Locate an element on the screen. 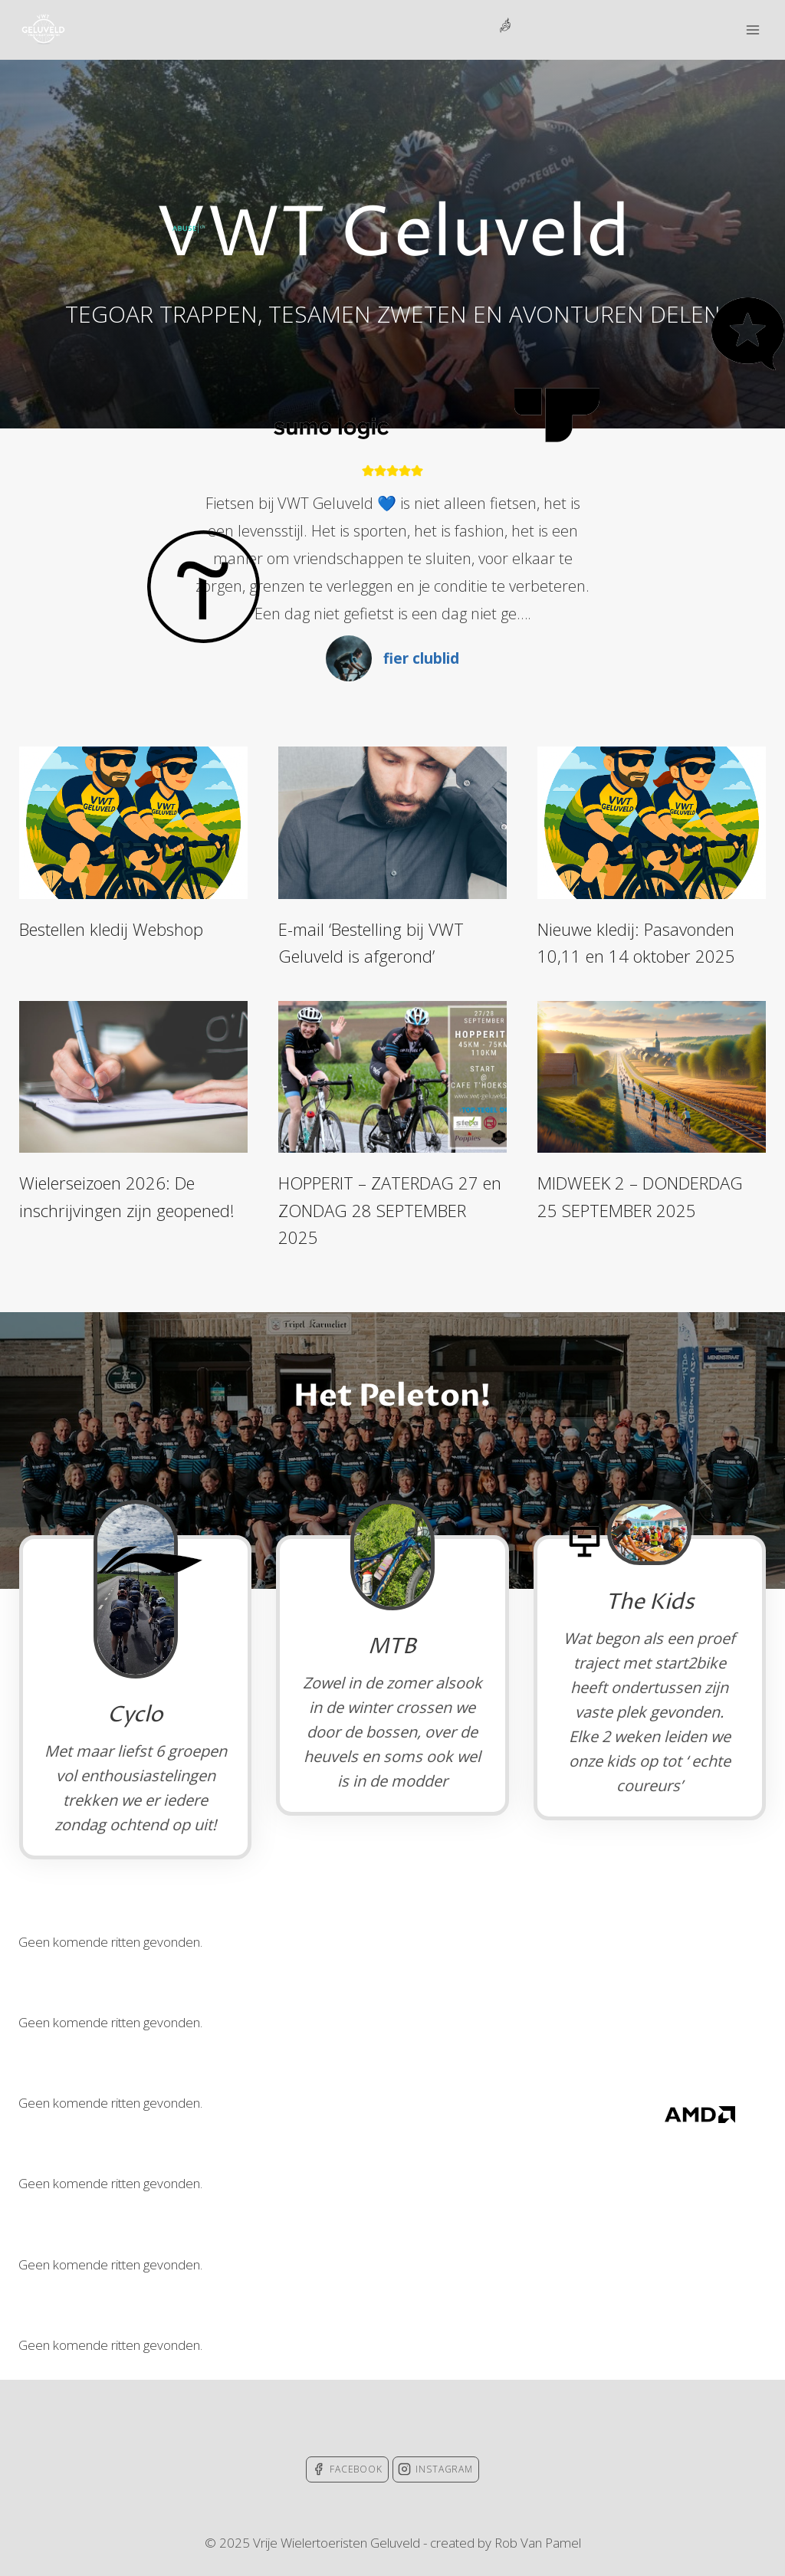 The width and height of the screenshot is (785, 2576). visit abuse.ch website is located at coordinates (189, 228).